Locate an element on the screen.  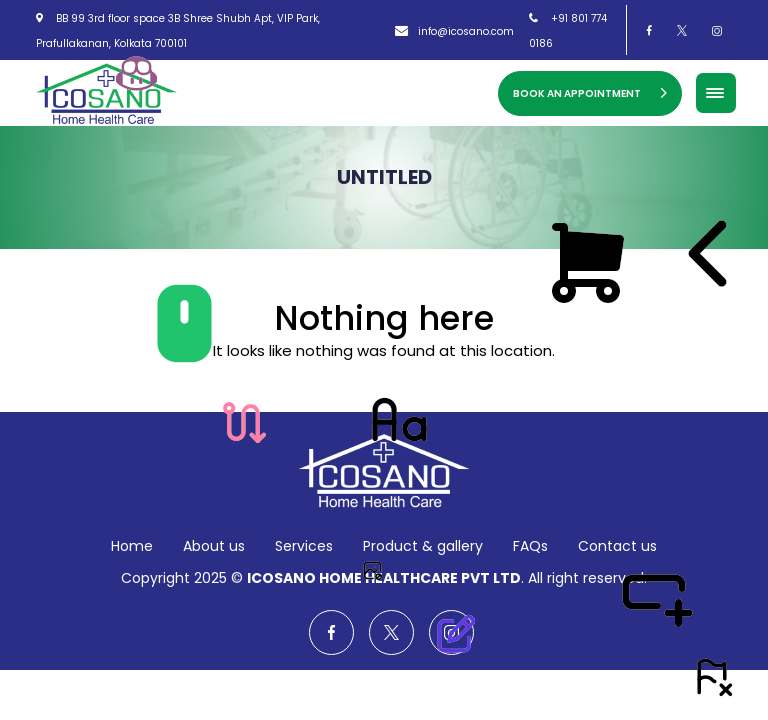
access github copilot AI assistant is located at coordinates (136, 73).